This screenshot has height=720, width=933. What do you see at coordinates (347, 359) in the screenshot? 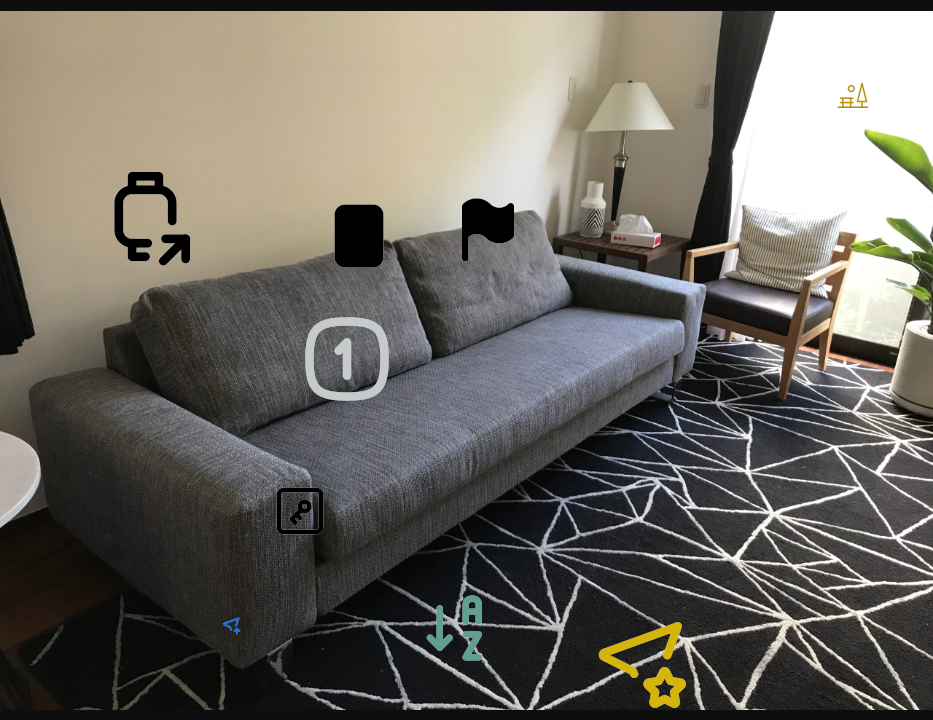
I see `indicates the first item or step in a sequence` at bounding box center [347, 359].